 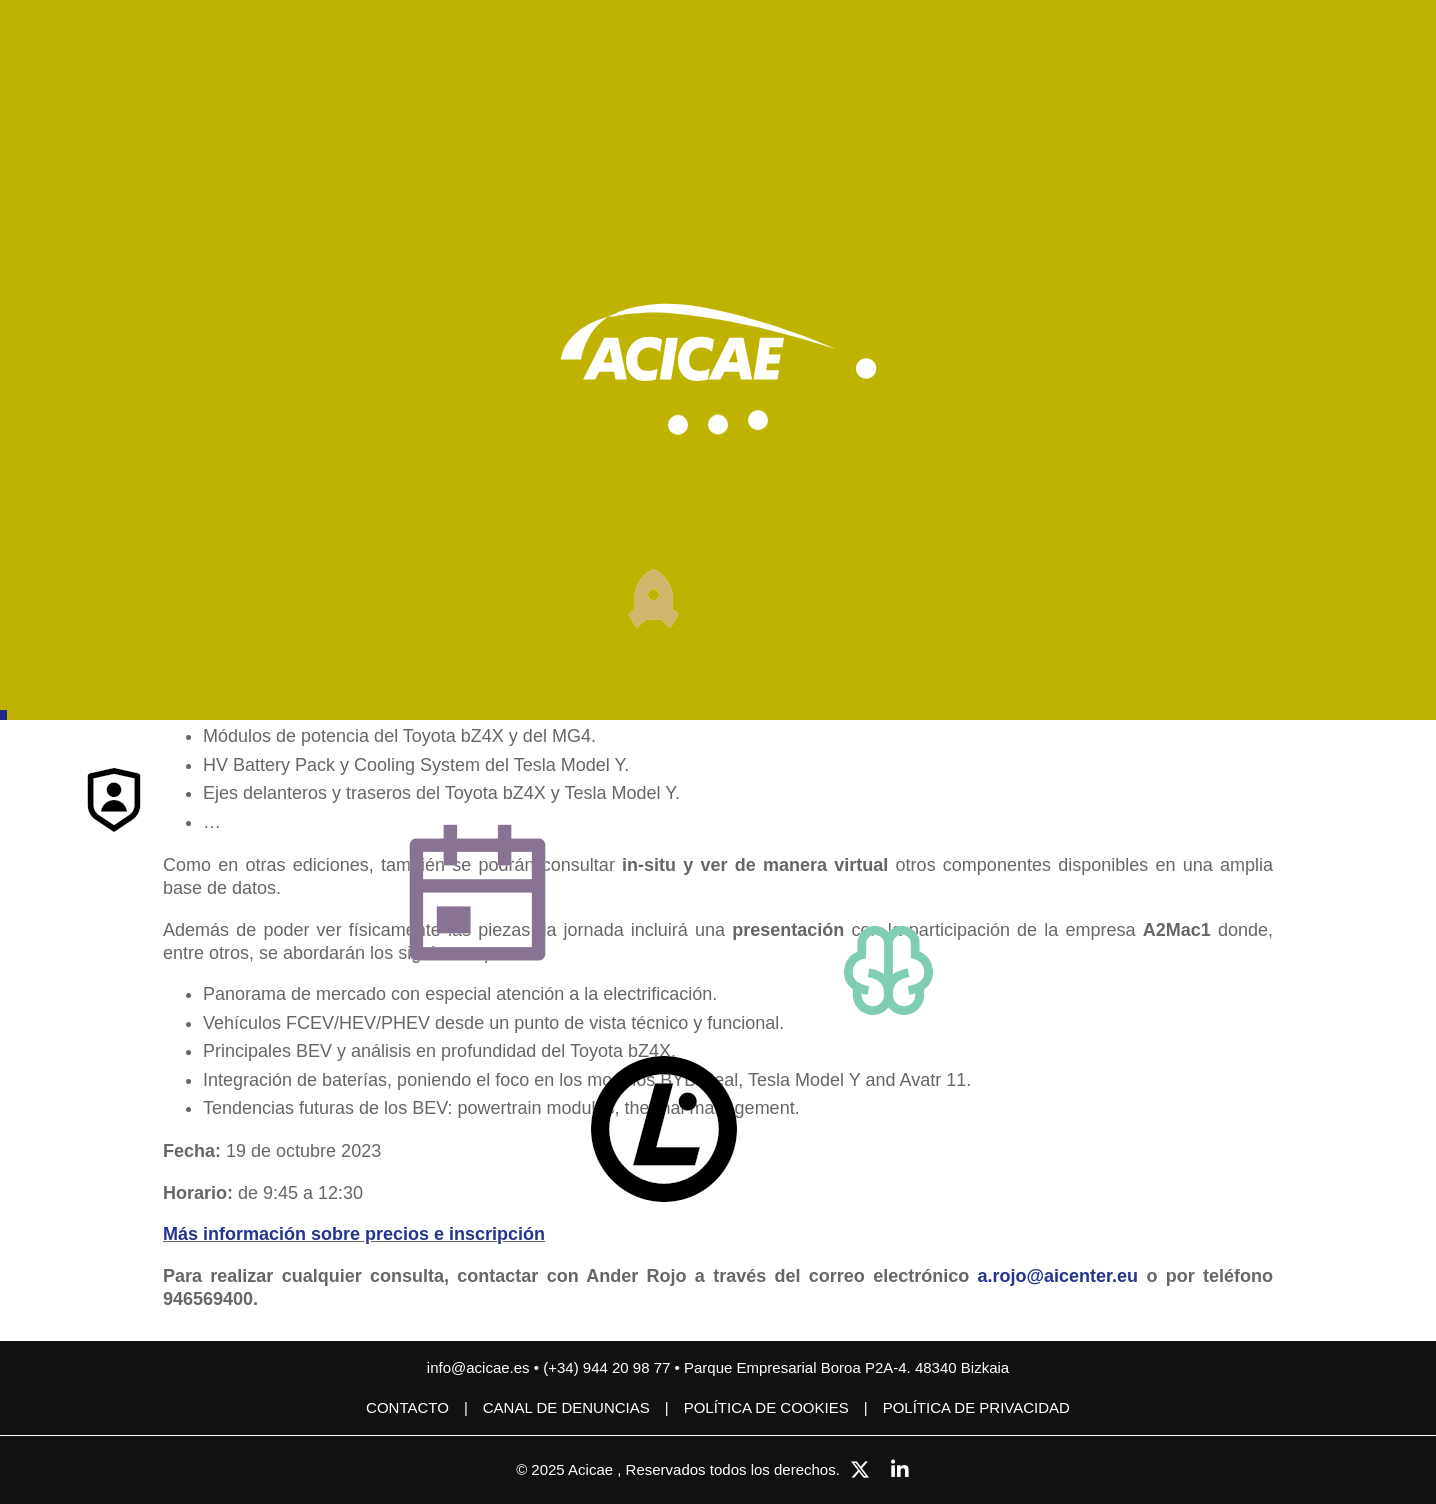 I want to click on launch or deploy an application, so click(x=653, y=597).